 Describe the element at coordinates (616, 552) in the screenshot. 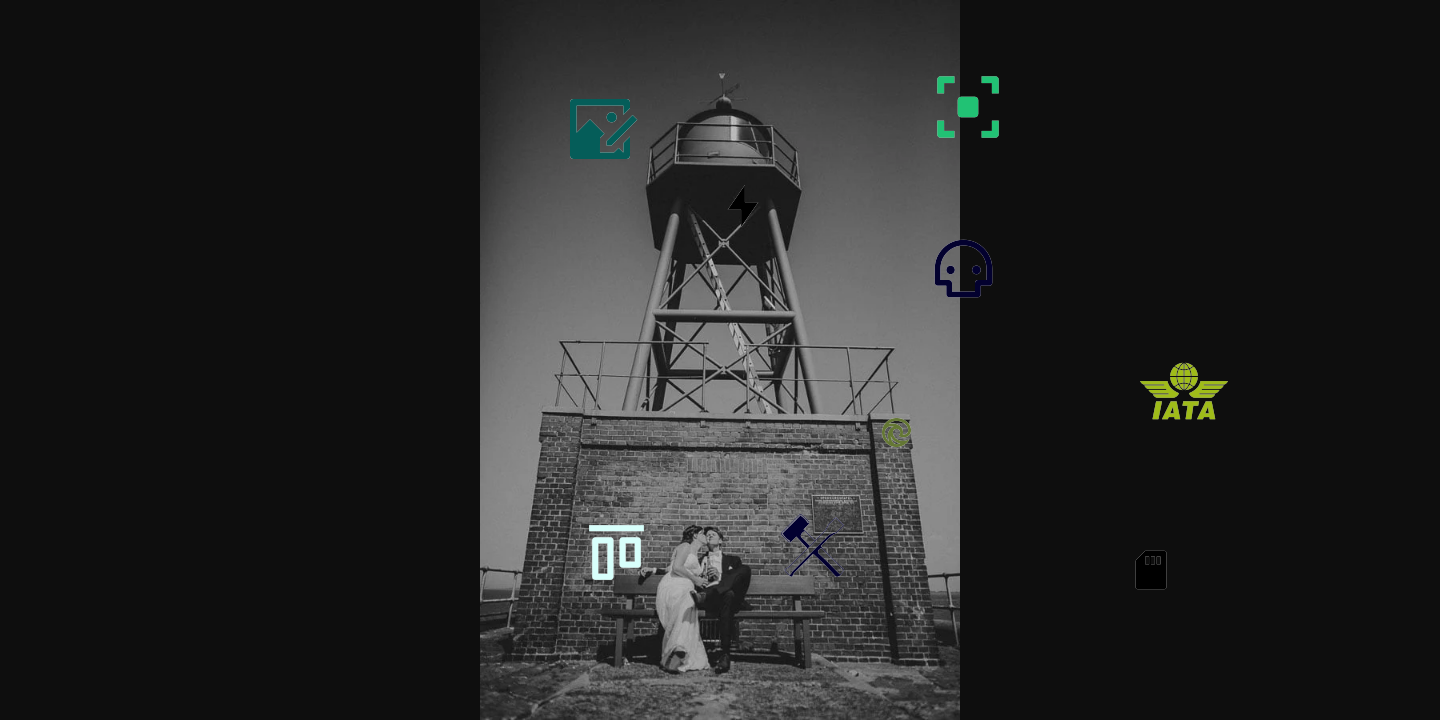

I see `align items to the top edge` at that location.